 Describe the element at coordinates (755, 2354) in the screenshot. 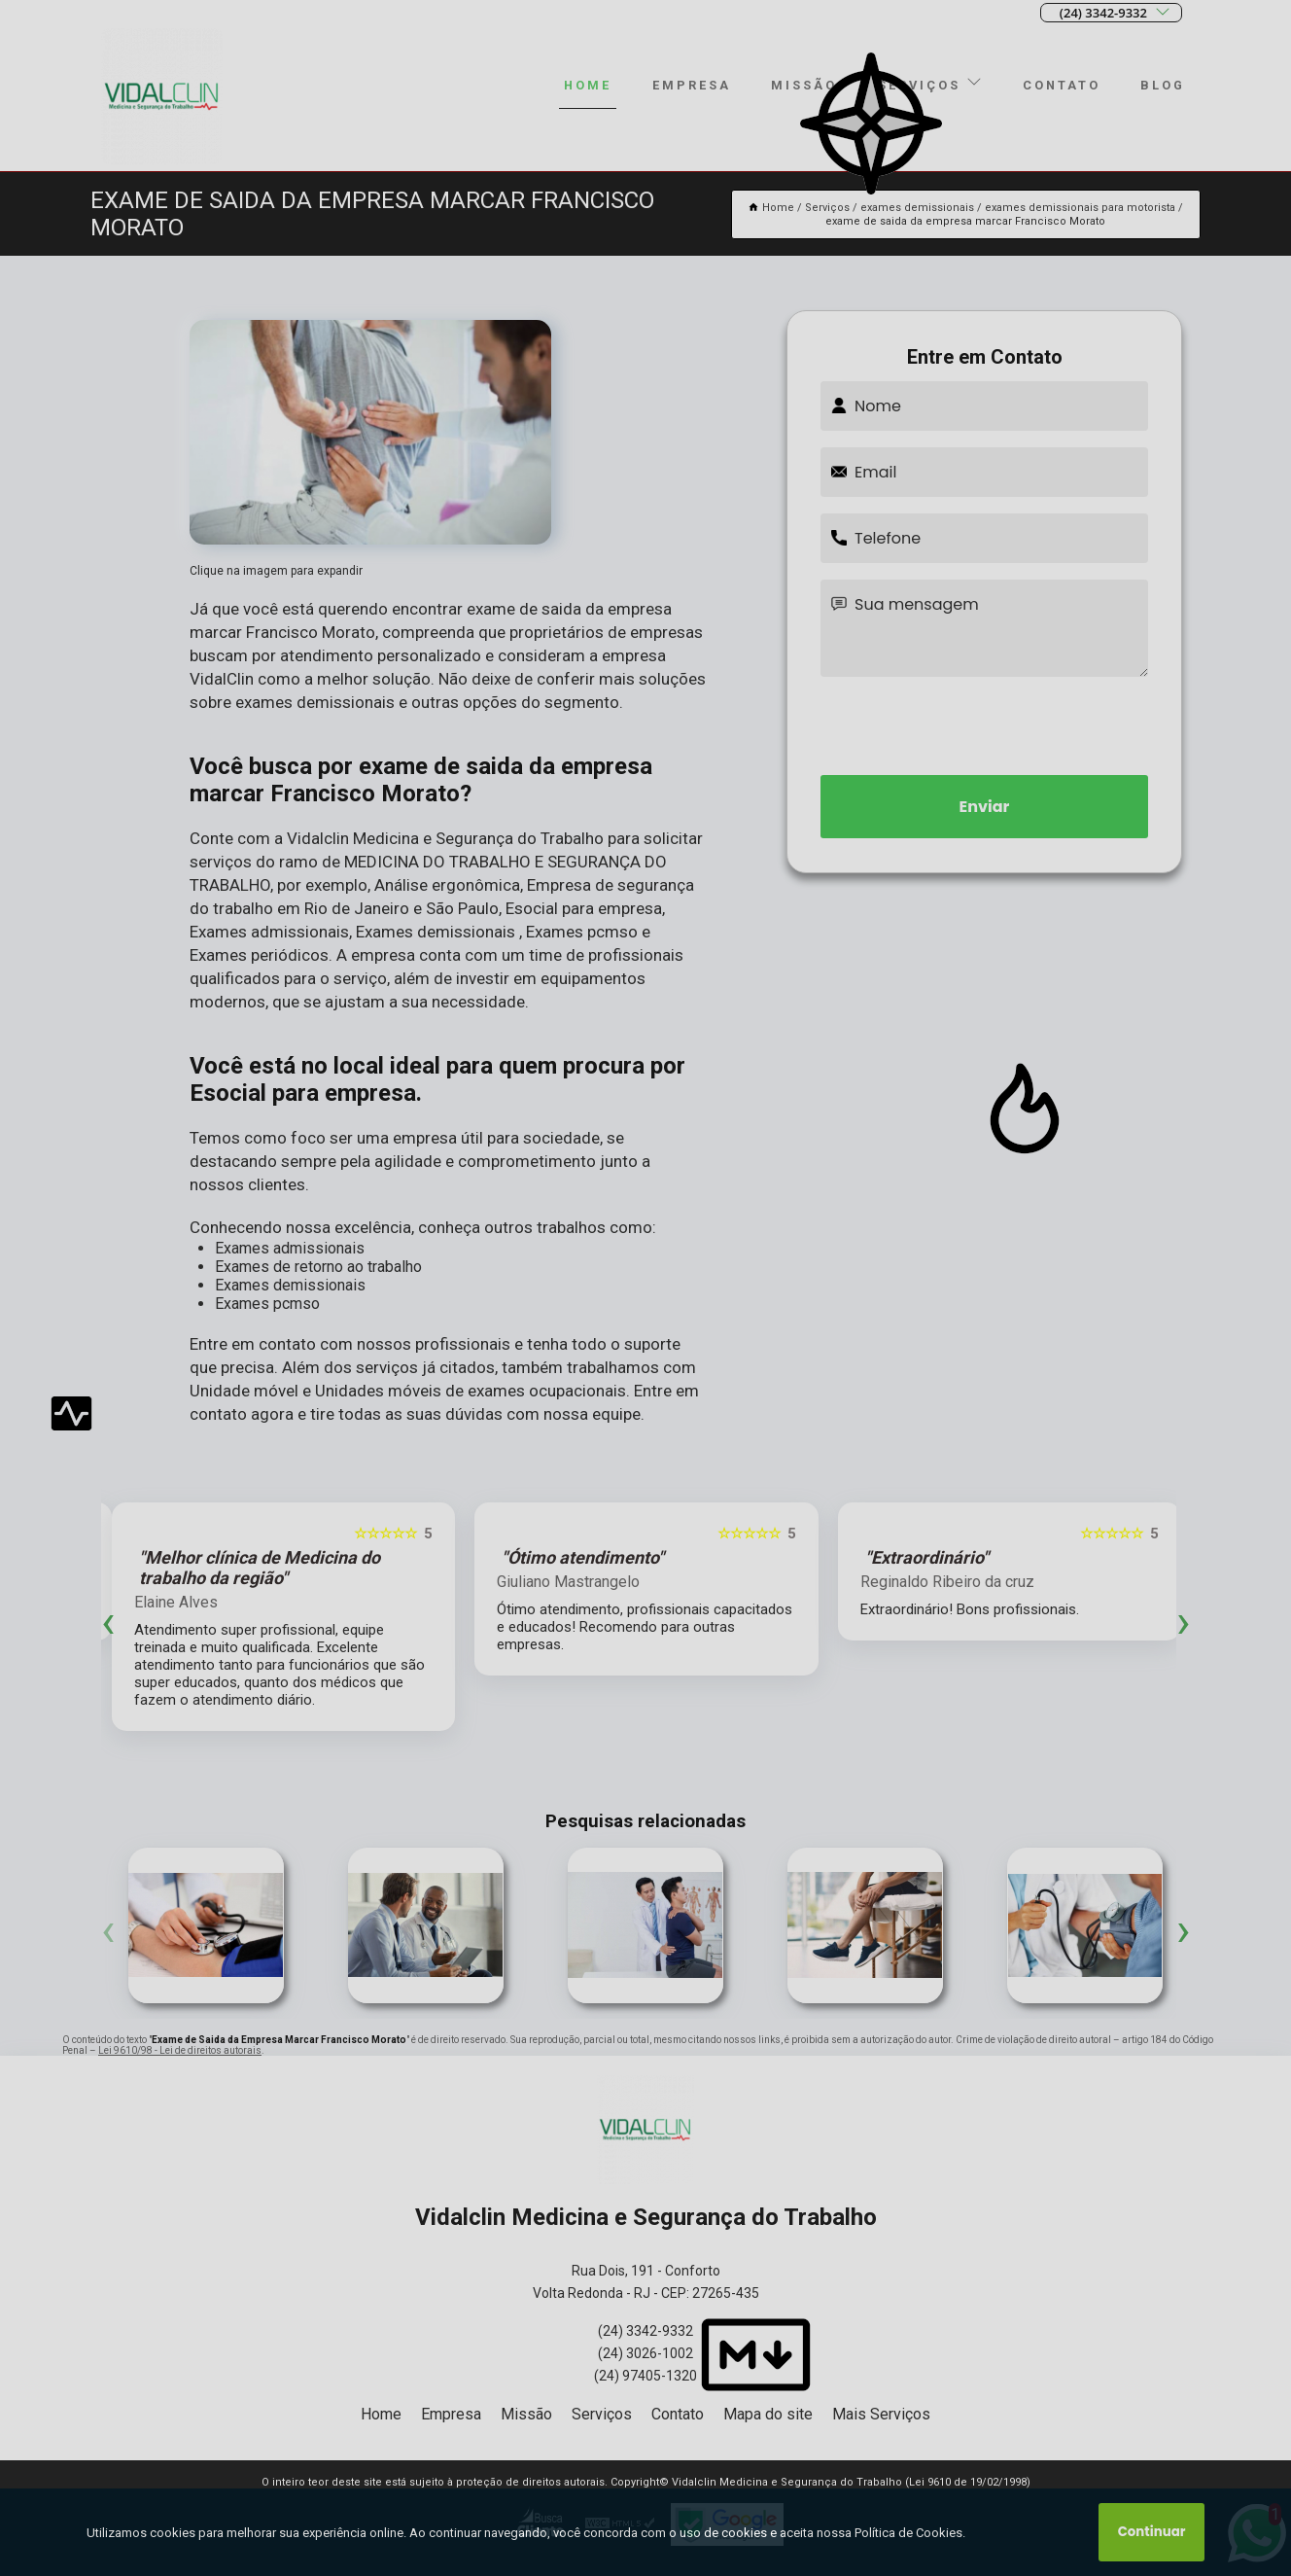

I see `format text using markdown` at that location.